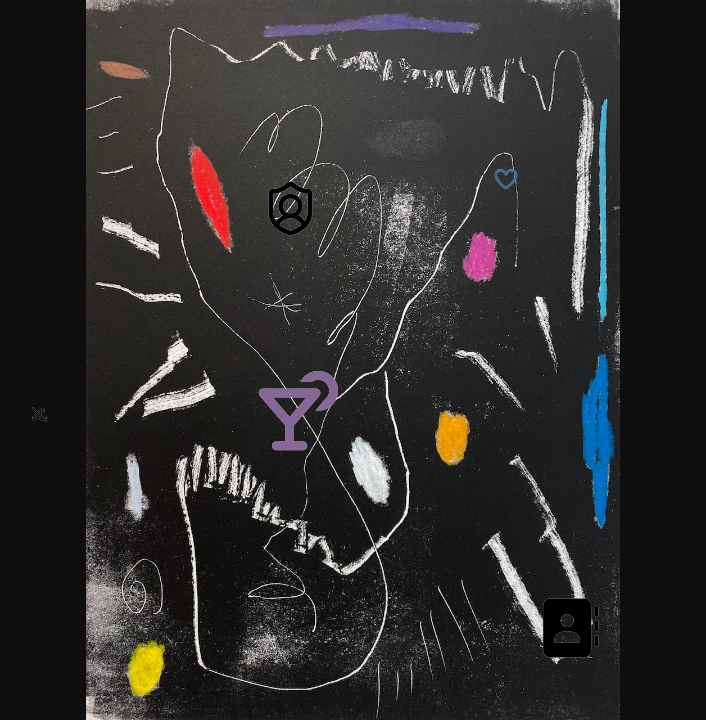 The image size is (706, 720). Describe the element at coordinates (290, 208) in the screenshot. I see `access user privacy or security settings` at that location.